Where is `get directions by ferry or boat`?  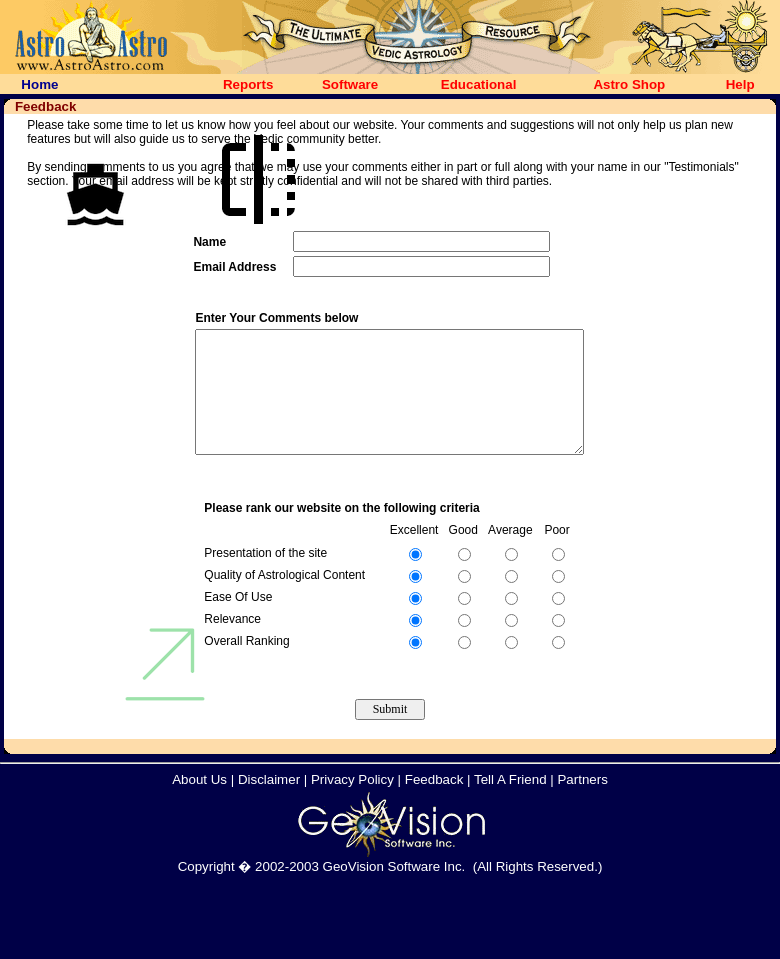 get directions by ferry or boat is located at coordinates (95, 194).